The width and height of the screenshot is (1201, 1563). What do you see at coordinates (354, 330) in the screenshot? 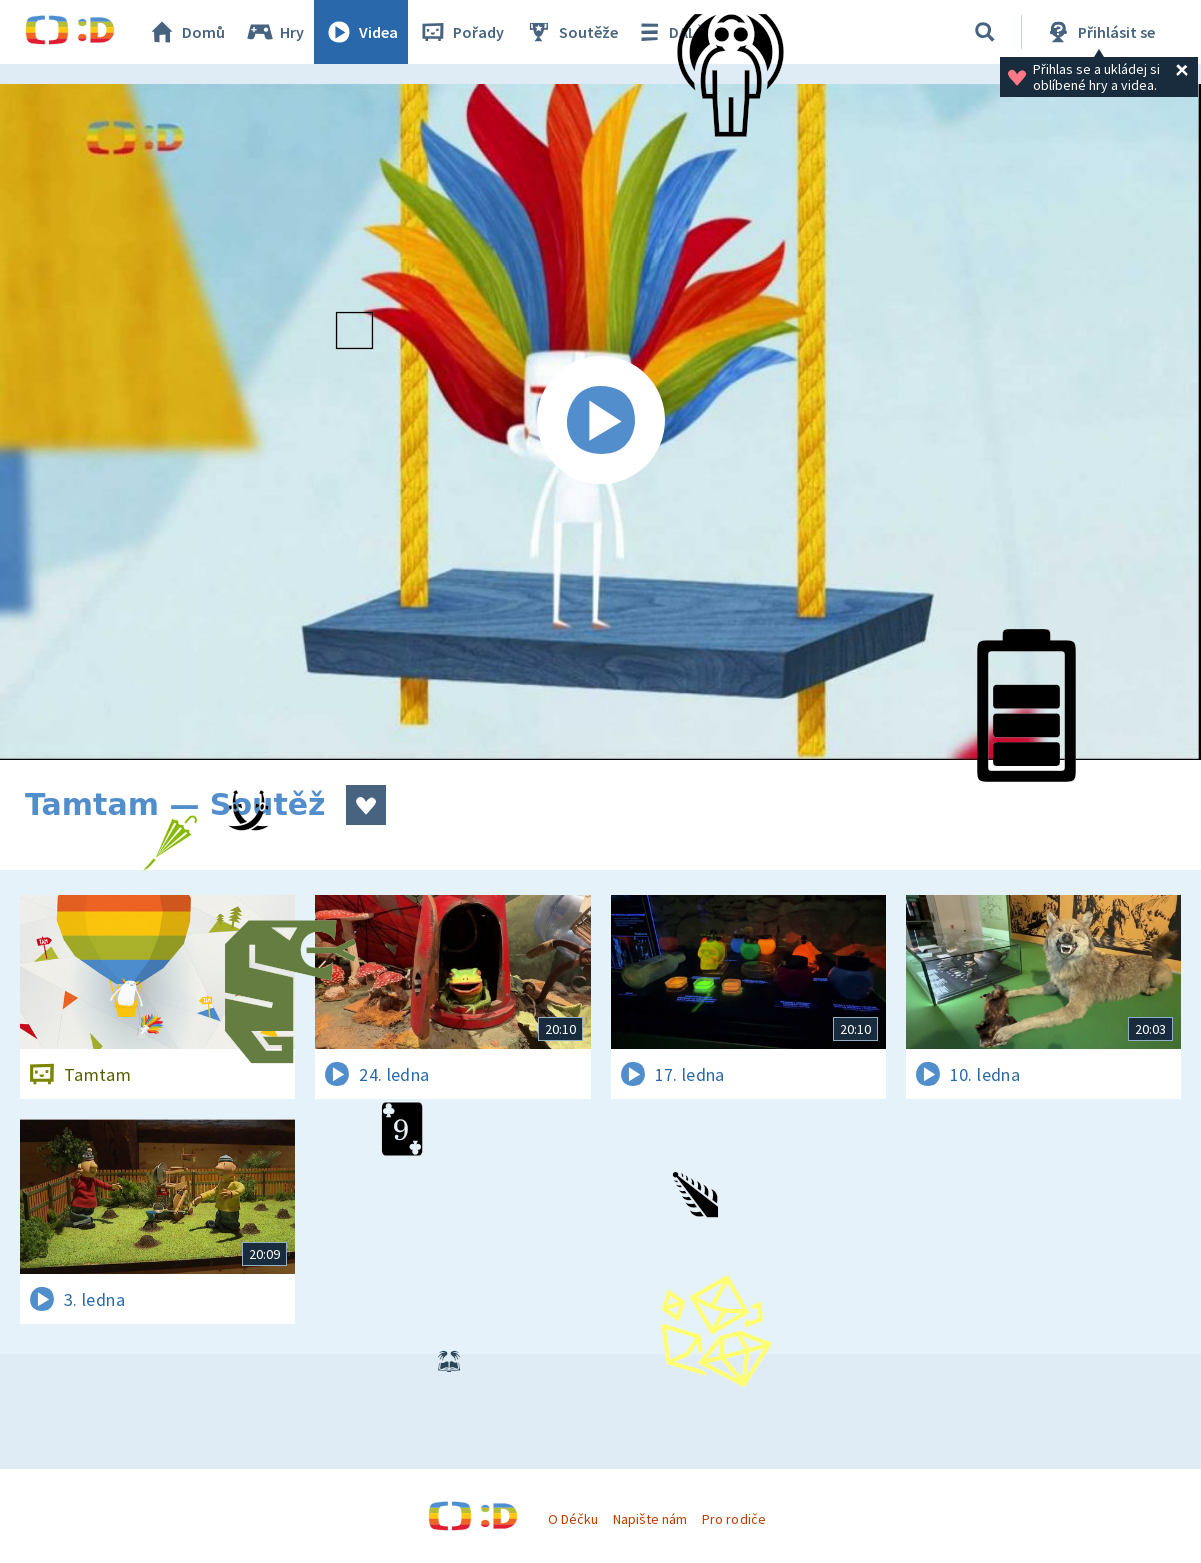
I see `stop media playback` at bounding box center [354, 330].